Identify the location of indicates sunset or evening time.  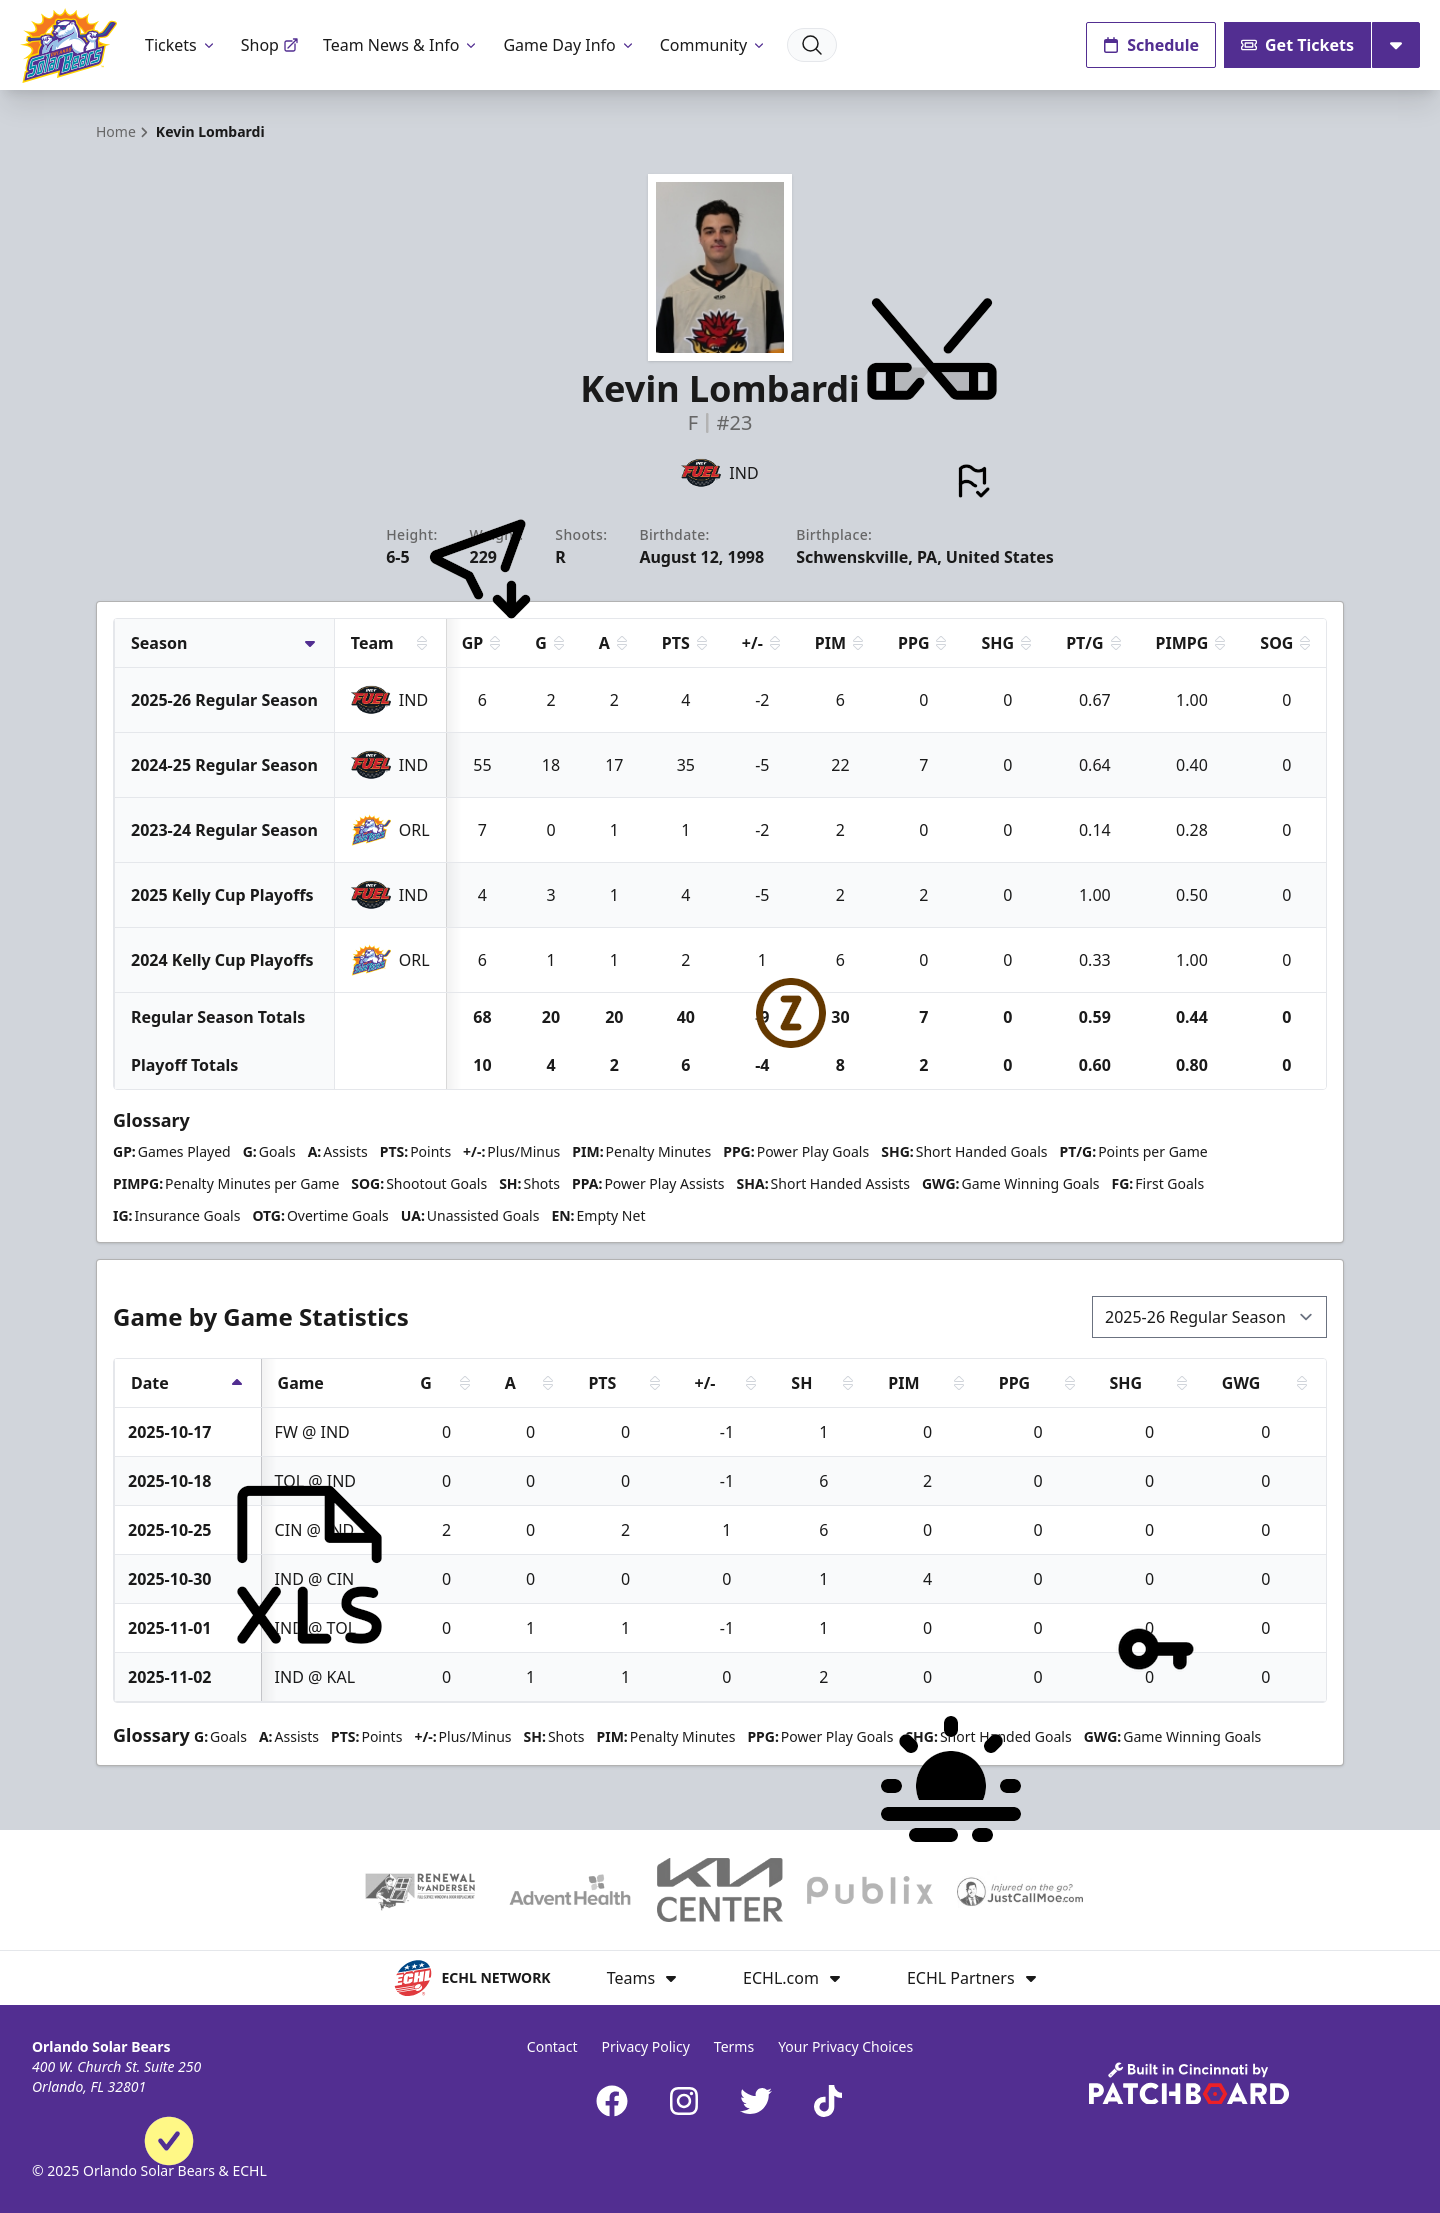
(951, 1779).